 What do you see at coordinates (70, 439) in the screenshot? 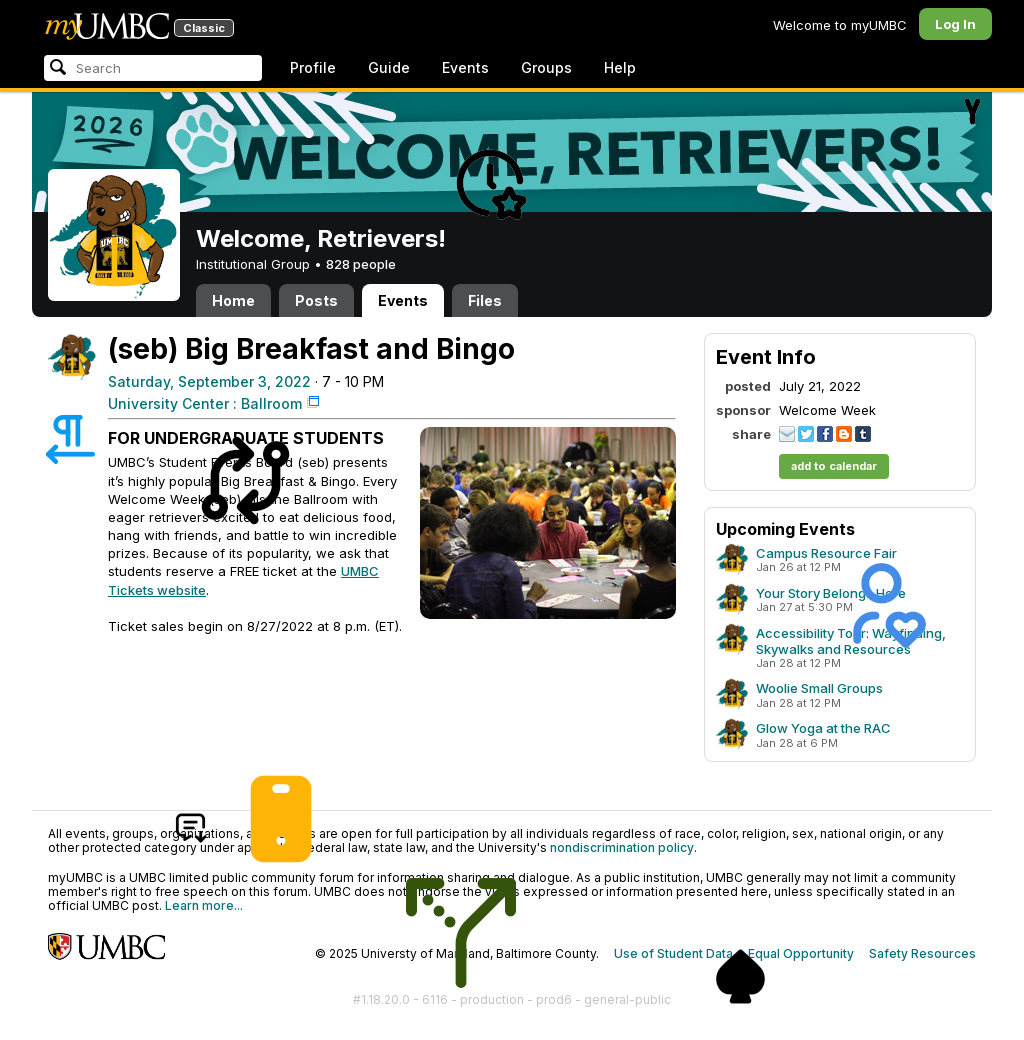
I see `decrease paragraph indent` at bounding box center [70, 439].